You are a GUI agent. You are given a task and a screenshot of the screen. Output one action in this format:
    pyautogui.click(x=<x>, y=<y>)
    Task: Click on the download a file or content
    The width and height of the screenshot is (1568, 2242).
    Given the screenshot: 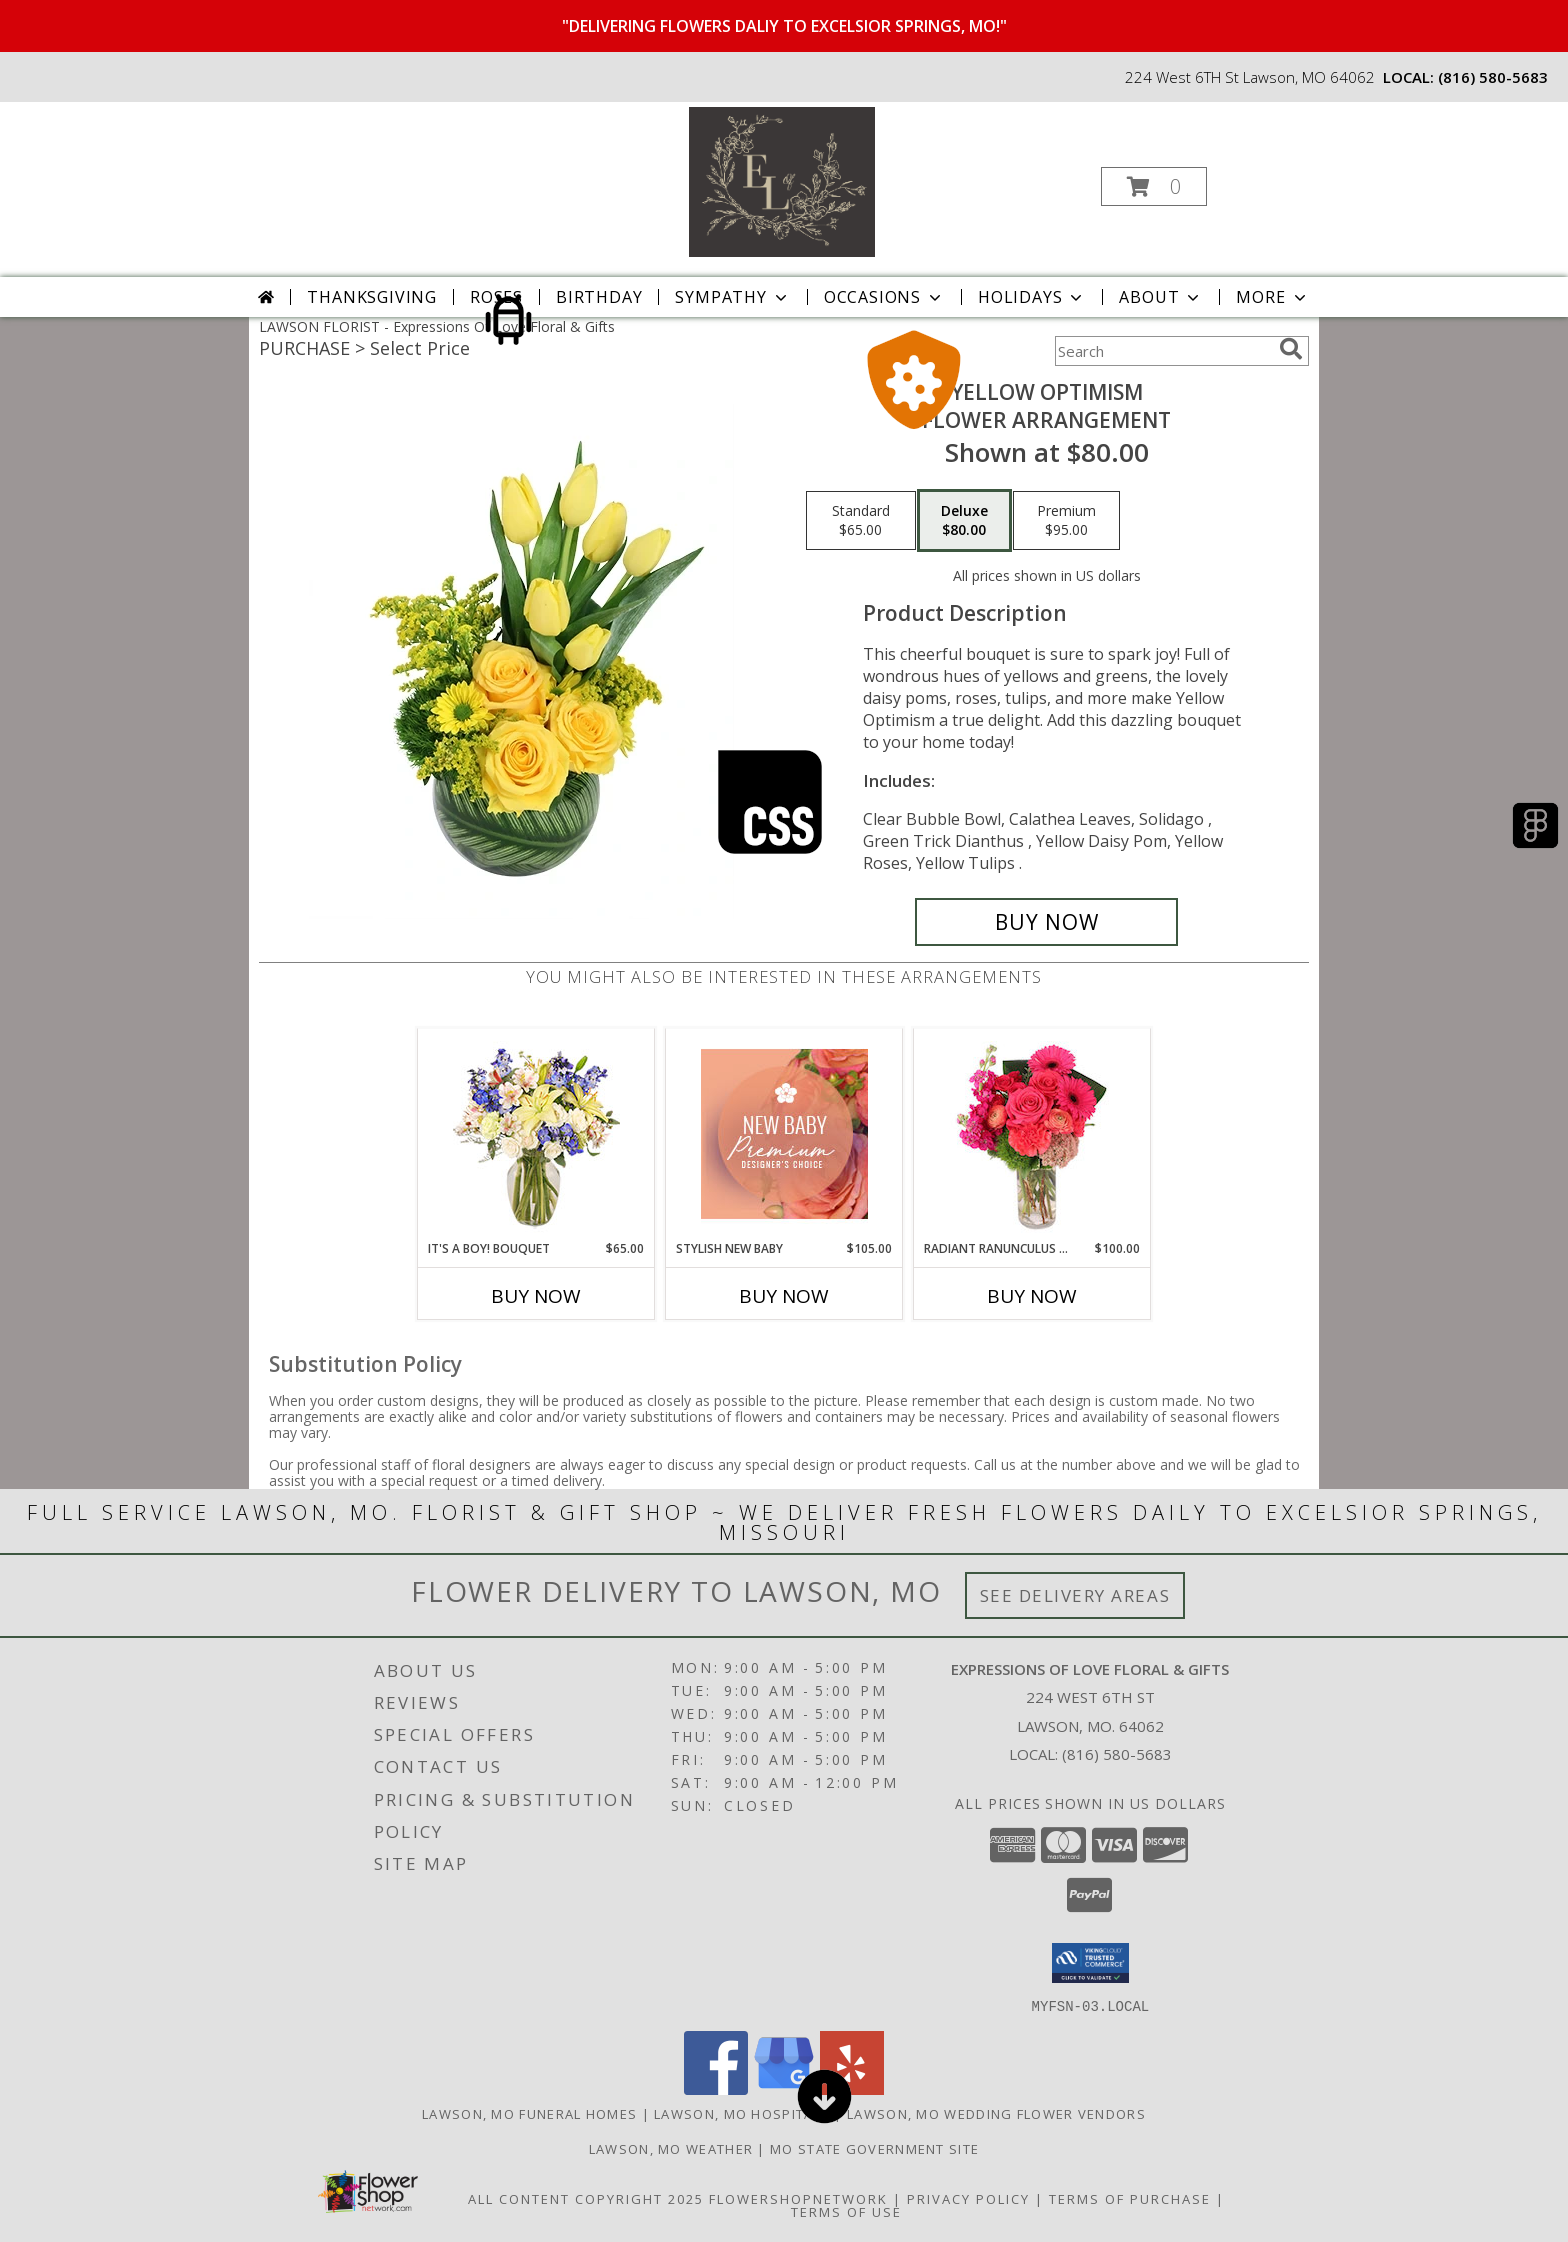 What is the action you would take?
    pyautogui.click(x=824, y=2096)
    